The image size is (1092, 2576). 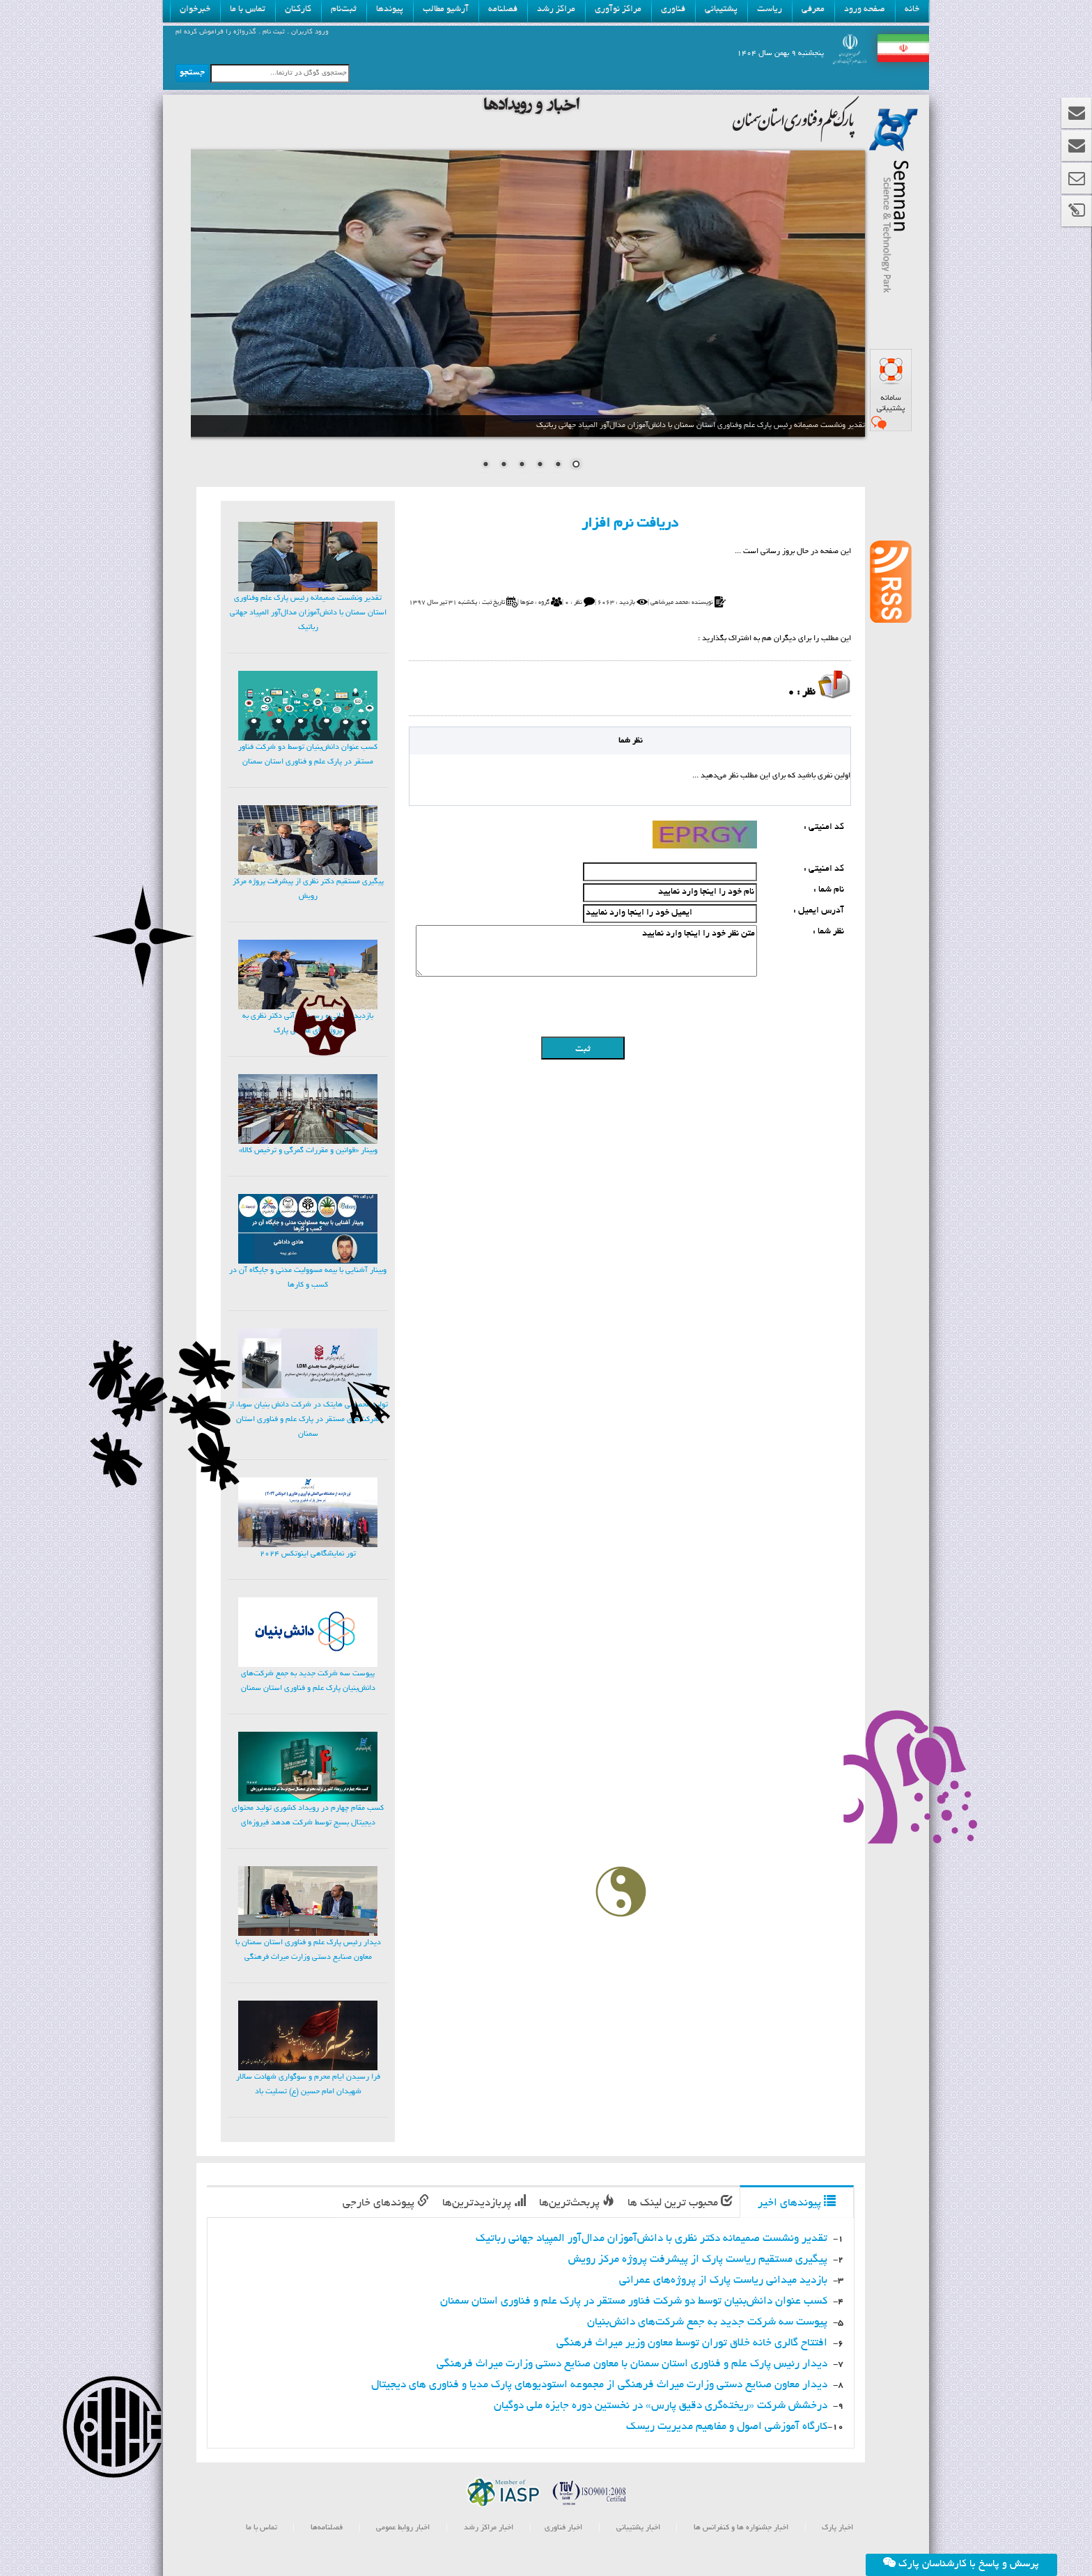 What do you see at coordinates (621, 1891) in the screenshot?
I see `toggle balance or harmony settings` at bounding box center [621, 1891].